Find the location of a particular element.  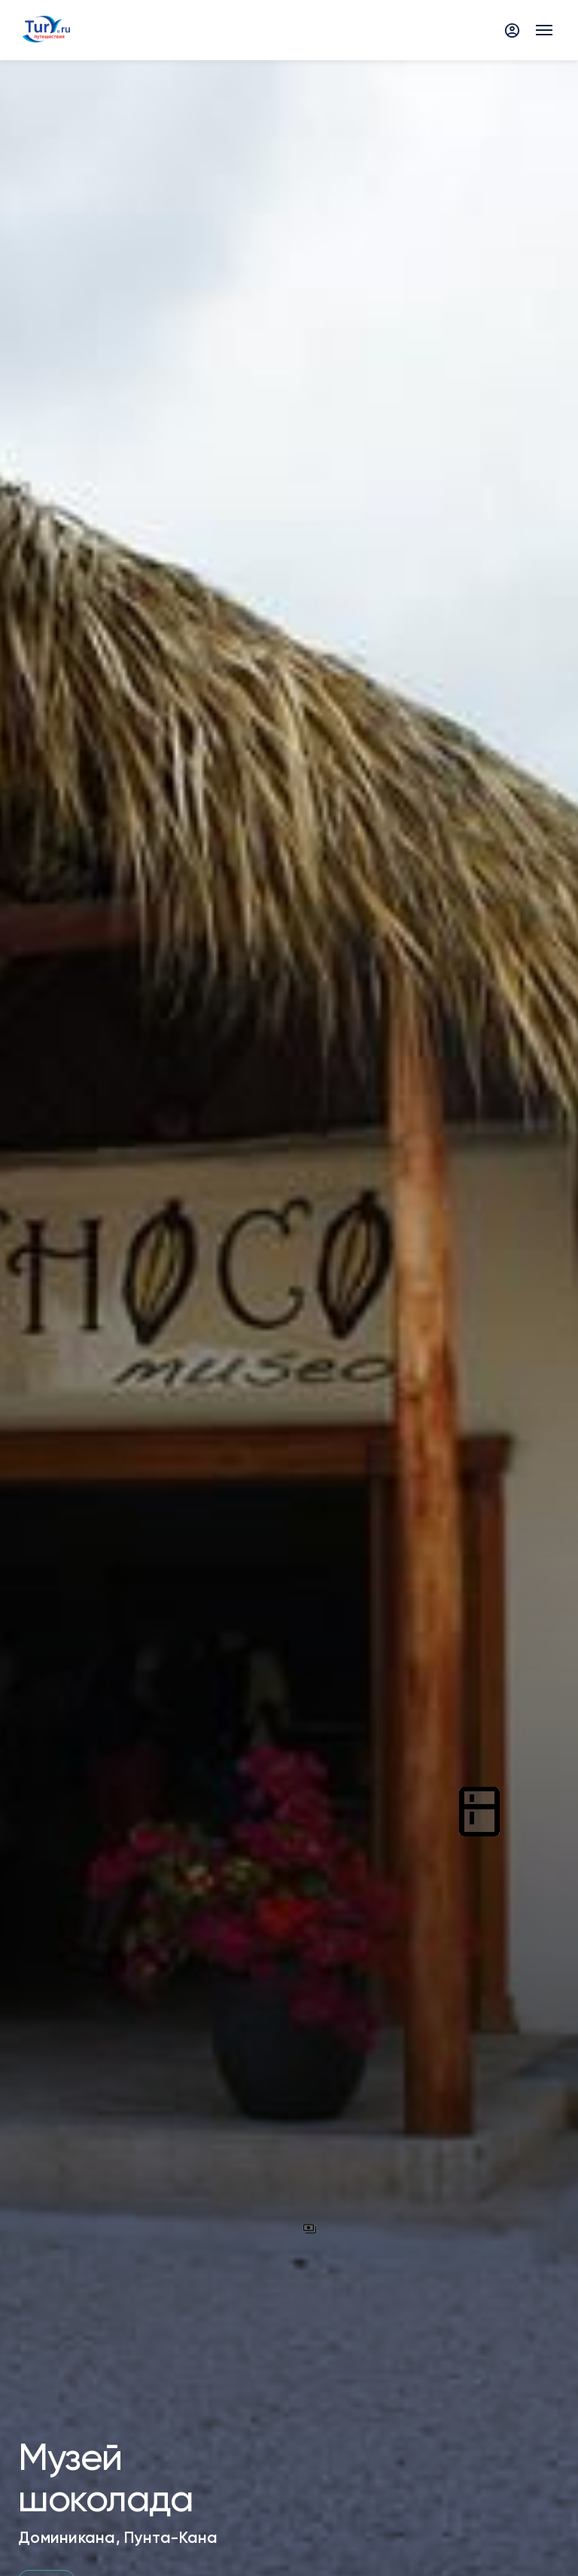

access payment methods is located at coordinates (309, 2228).